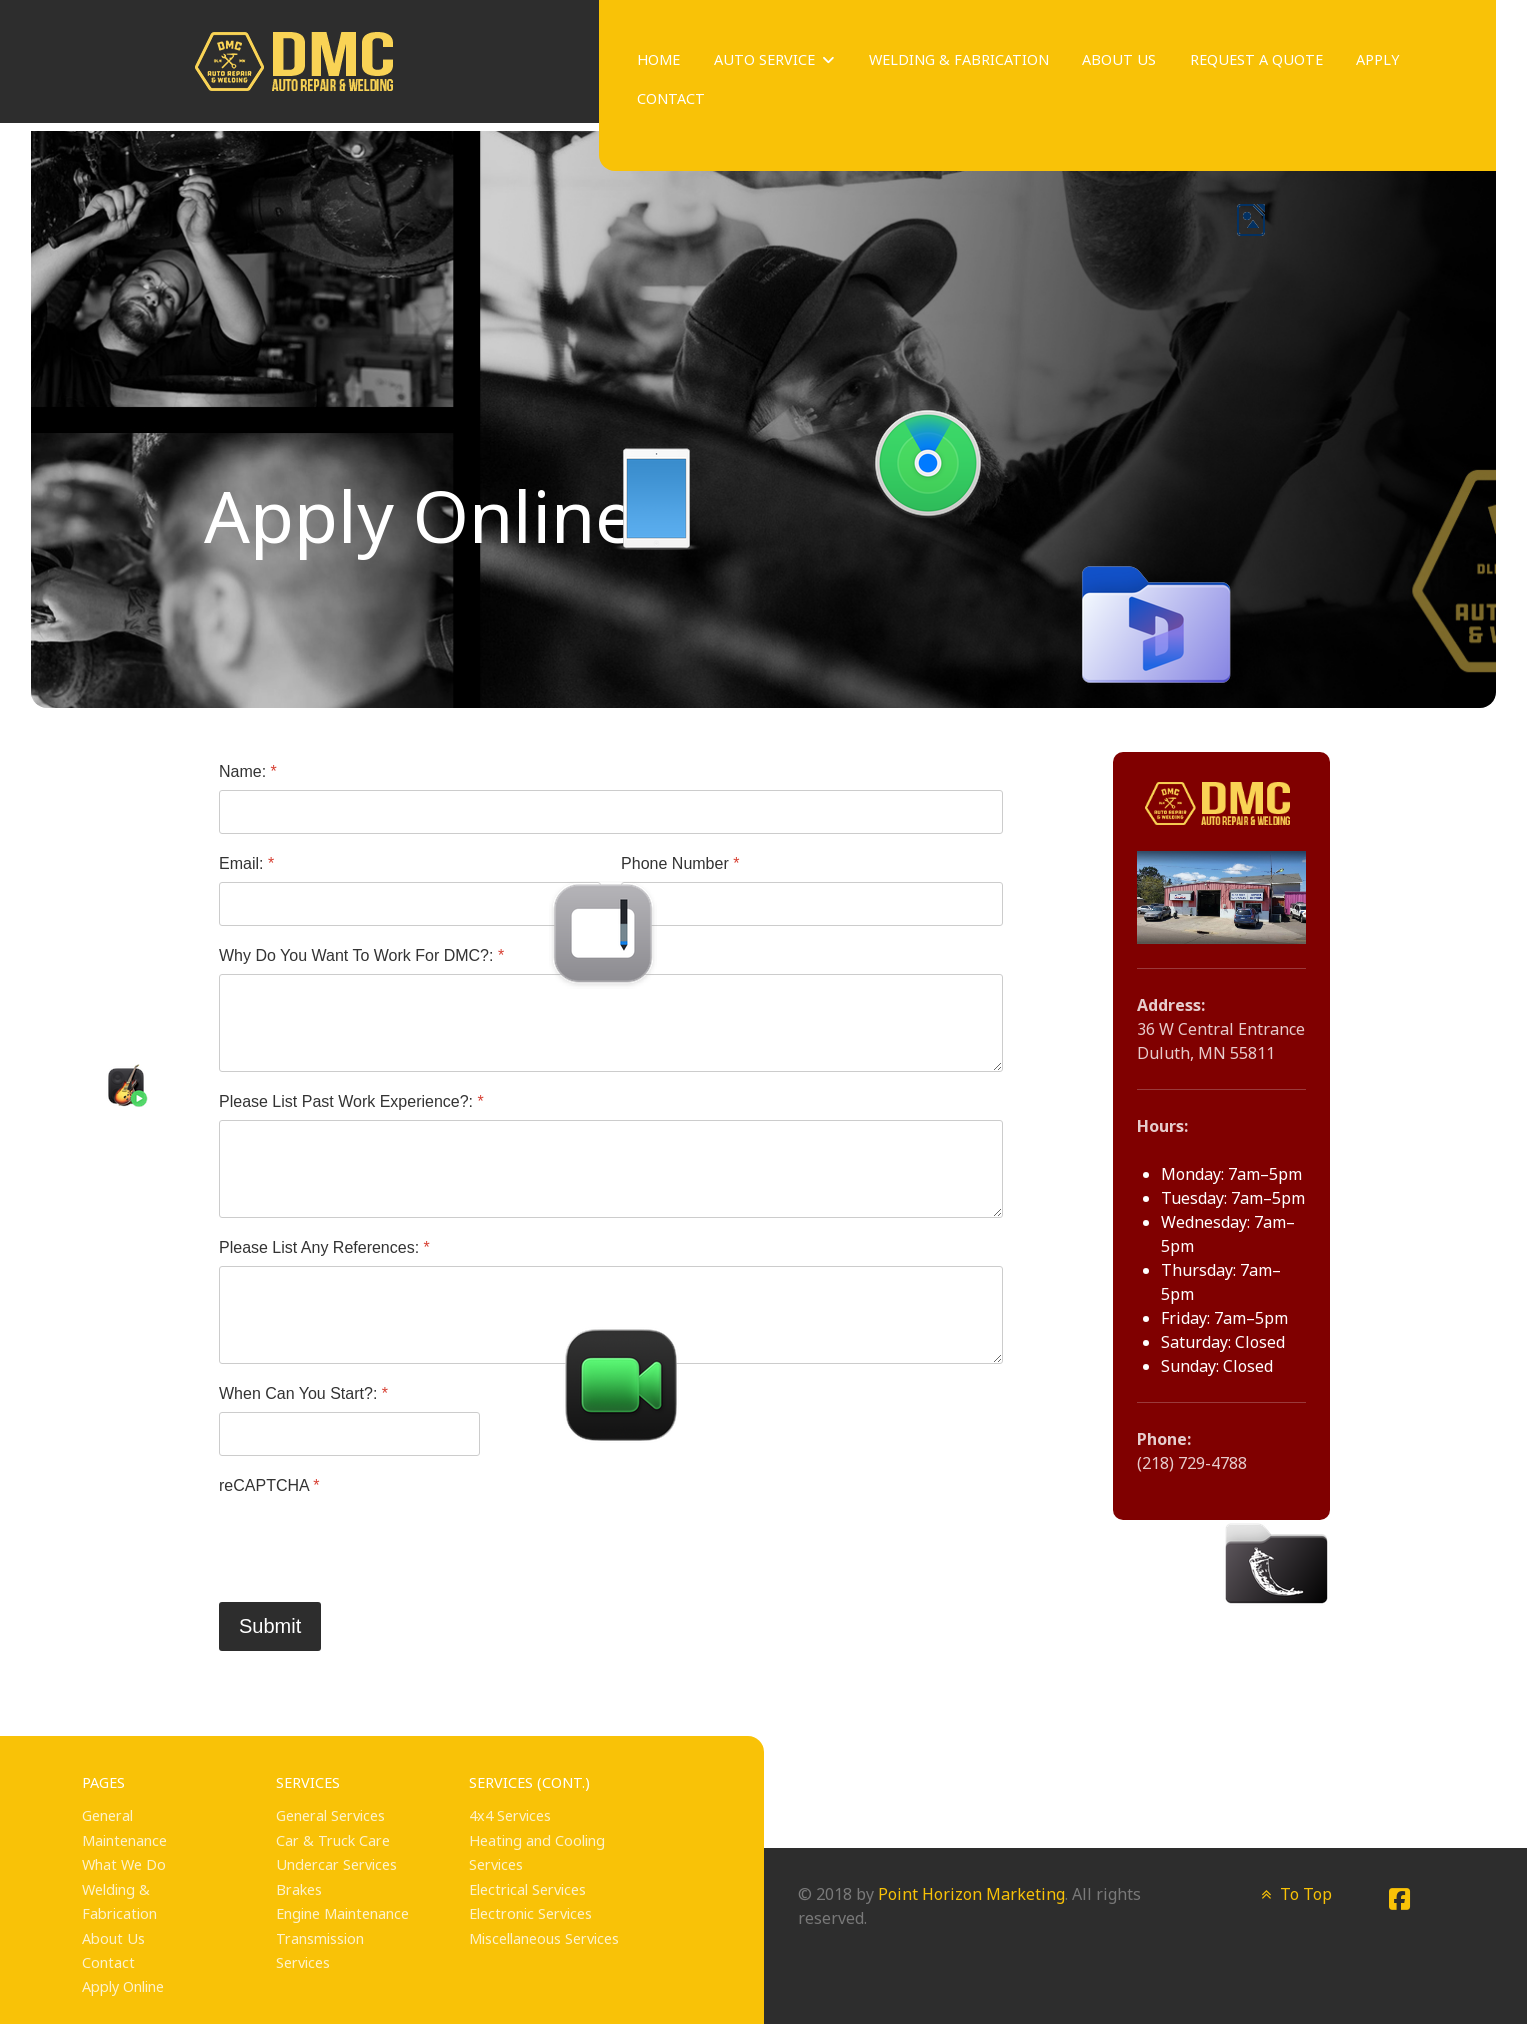 The height and width of the screenshot is (2024, 1527). What do you see at coordinates (1276, 1566) in the screenshot?
I see `open folder containing lab or experiment files` at bounding box center [1276, 1566].